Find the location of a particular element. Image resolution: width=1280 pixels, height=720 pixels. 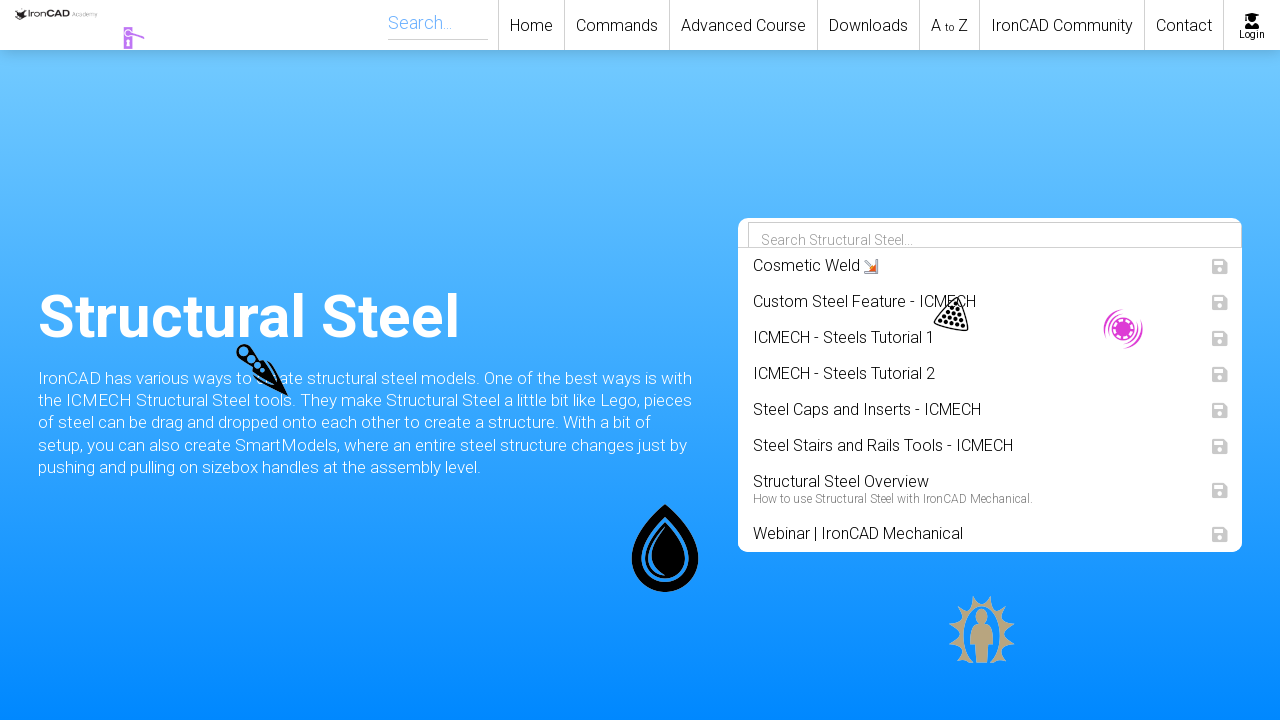

indicates a topaz gem or jewel resource in-game is located at coordinates (665, 548).